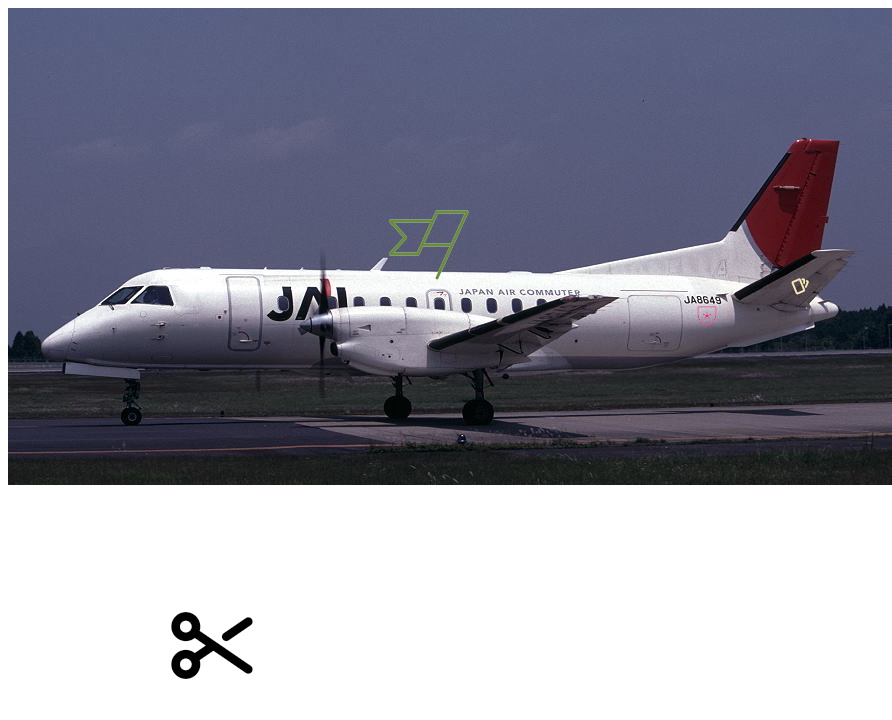 This screenshot has width=892, height=720. Describe the element at coordinates (707, 315) in the screenshot. I see `view security rating or trust status` at that location.